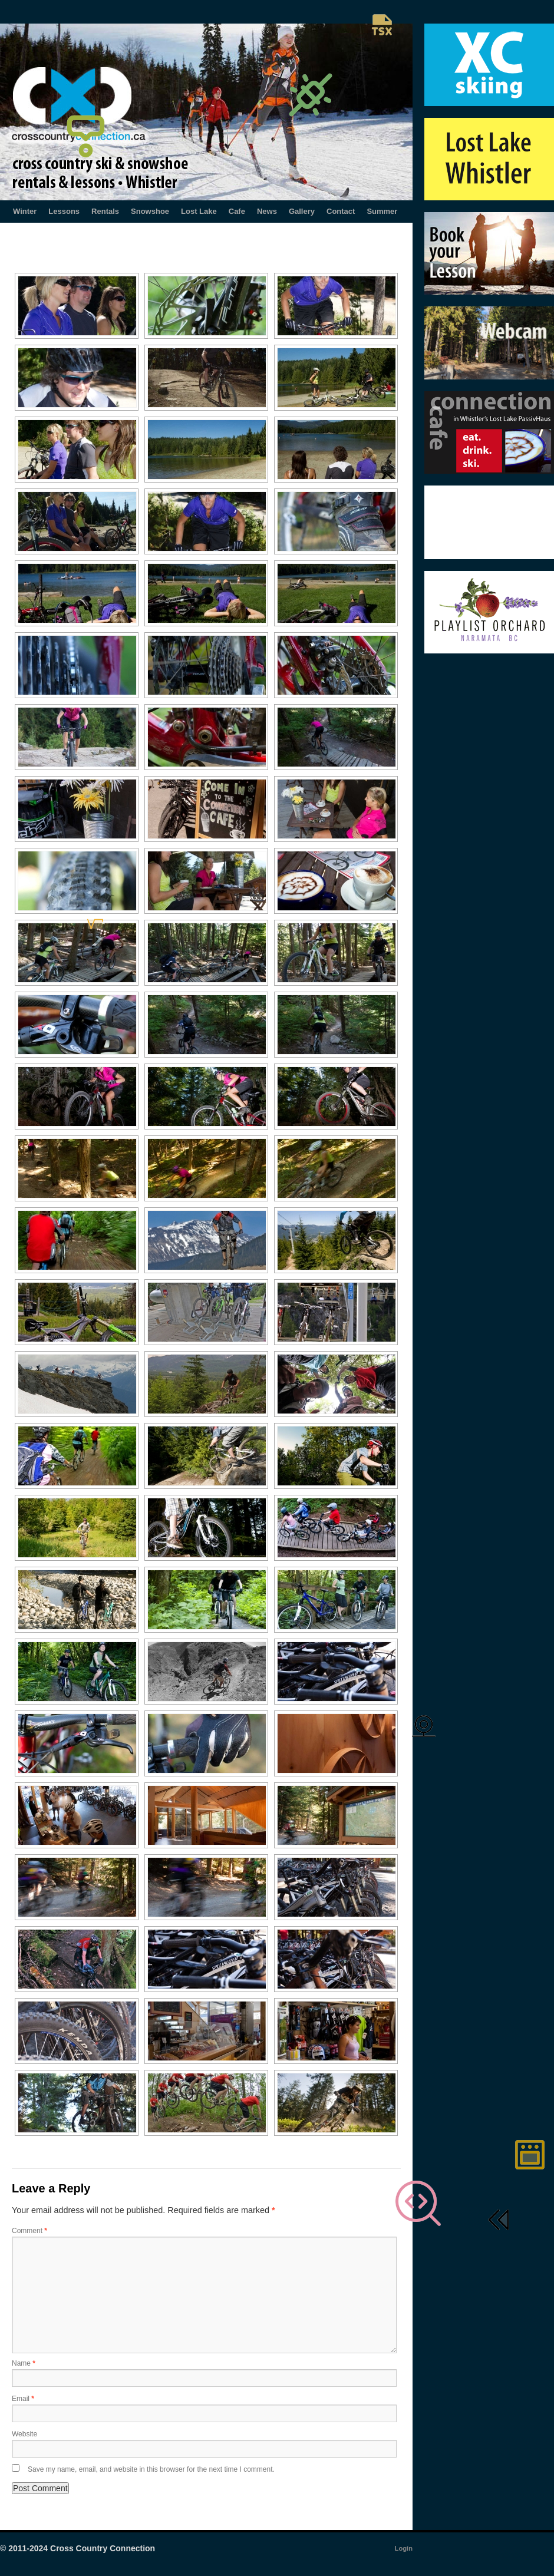 Image resolution: width=554 pixels, height=2576 pixels. Describe the element at coordinates (311, 95) in the screenshot. I see `indicates an active connection or link` at that location.